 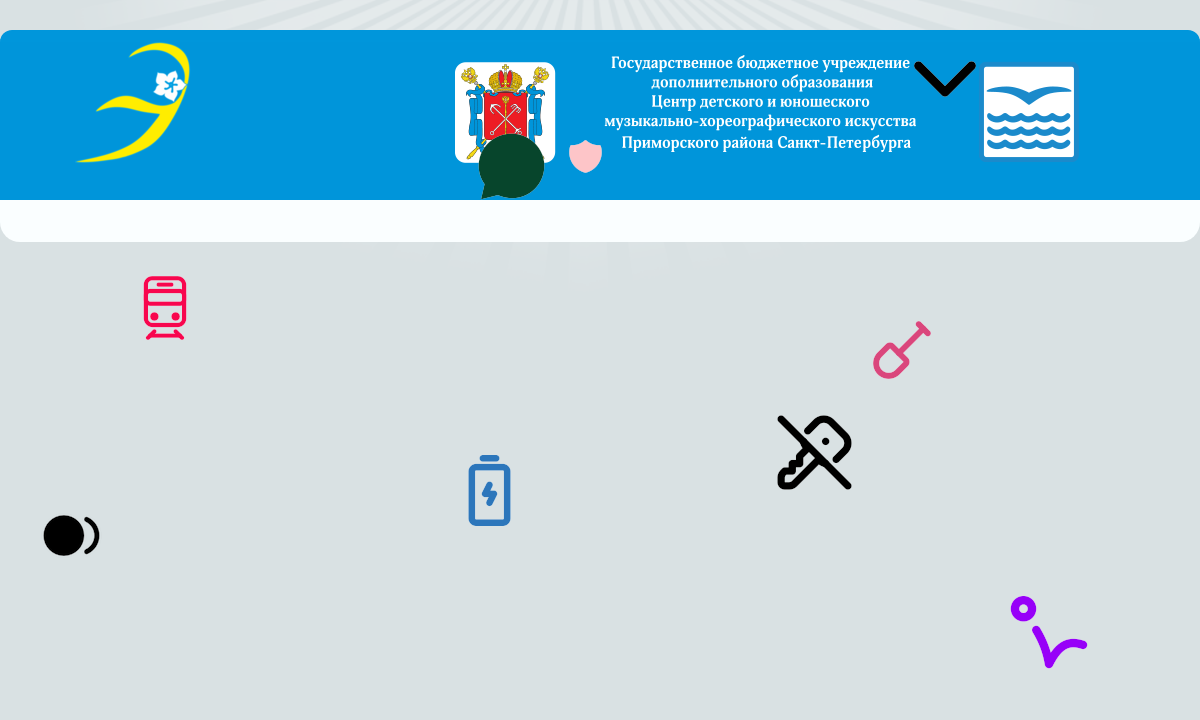 What do you see at coordinates (71, 535) in the screenshot?
I see `indicates active recording or live broadcast` at bounding box center [71, 535].